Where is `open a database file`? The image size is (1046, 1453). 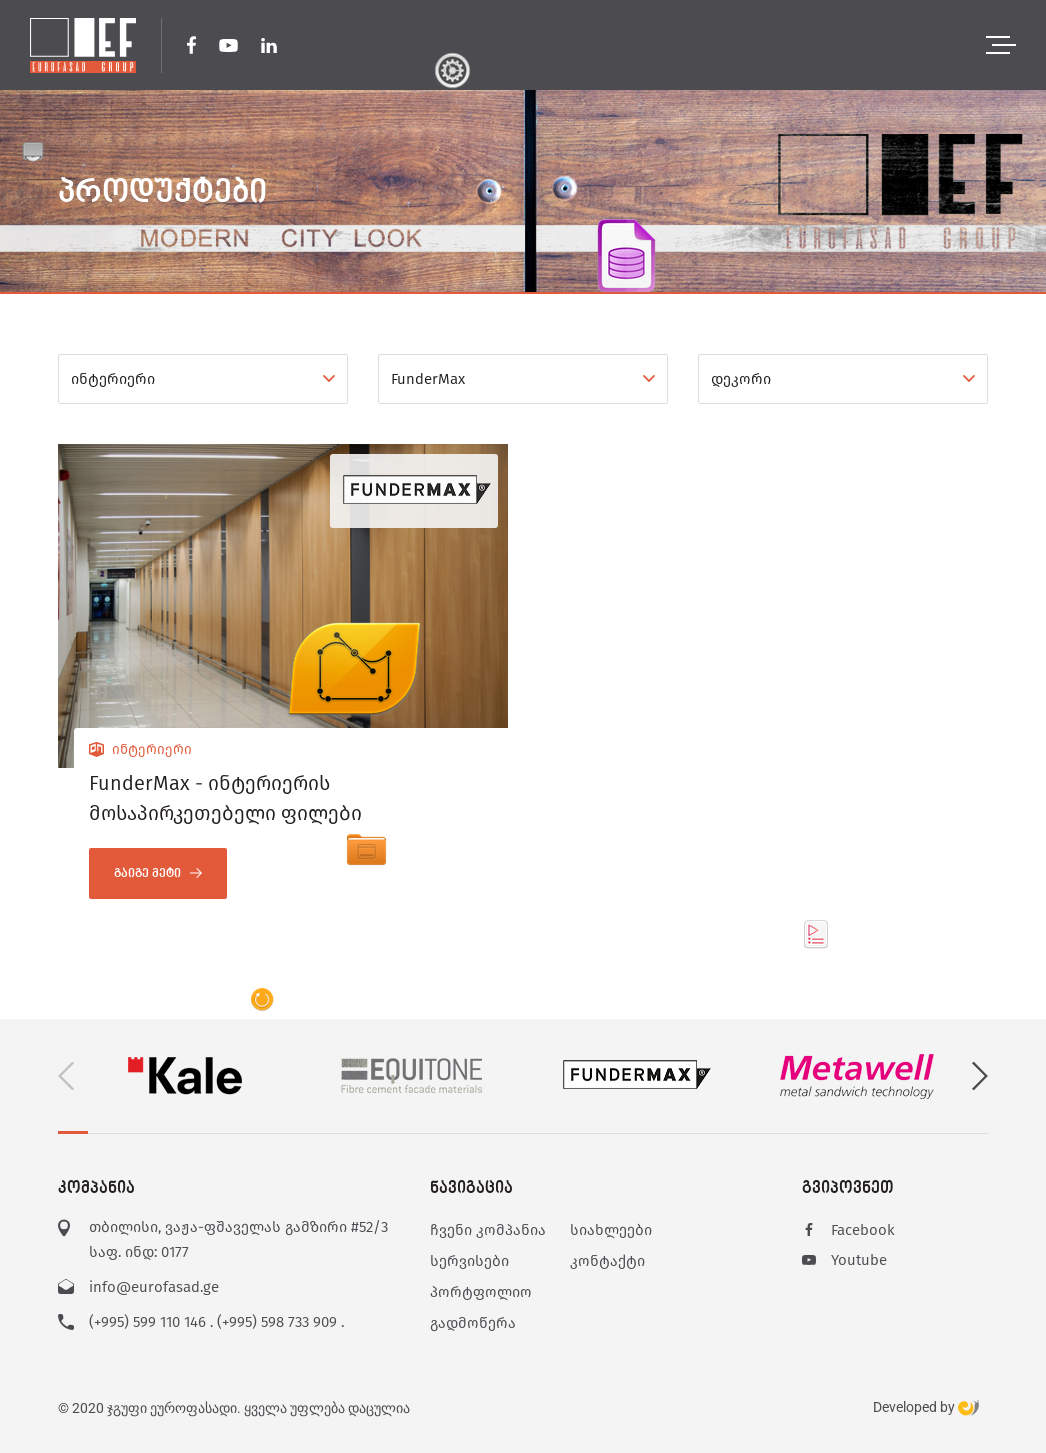
open a database file is located at coordinates (626, 255).